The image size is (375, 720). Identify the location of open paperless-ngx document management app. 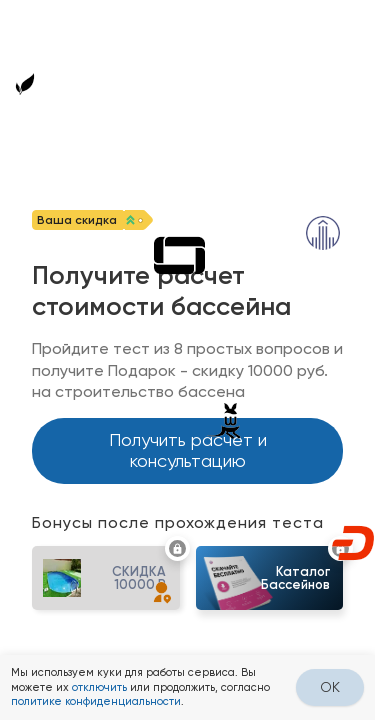
(25, 84).